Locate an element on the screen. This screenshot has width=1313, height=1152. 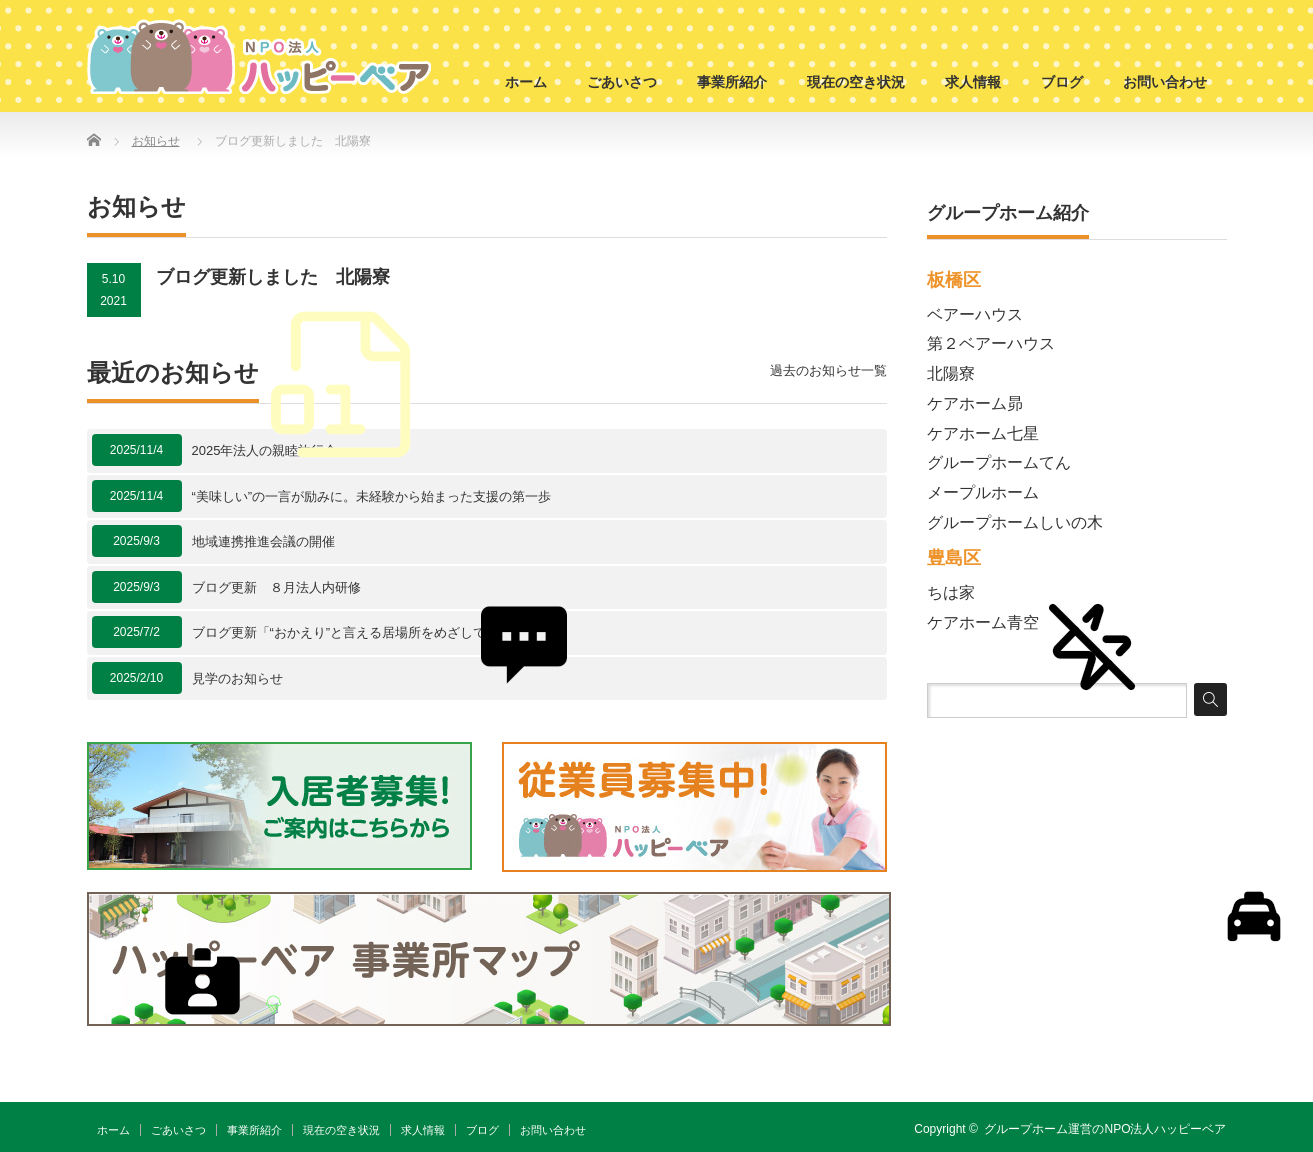
view your employee or member ID badge is located at coordinates (202, 985).